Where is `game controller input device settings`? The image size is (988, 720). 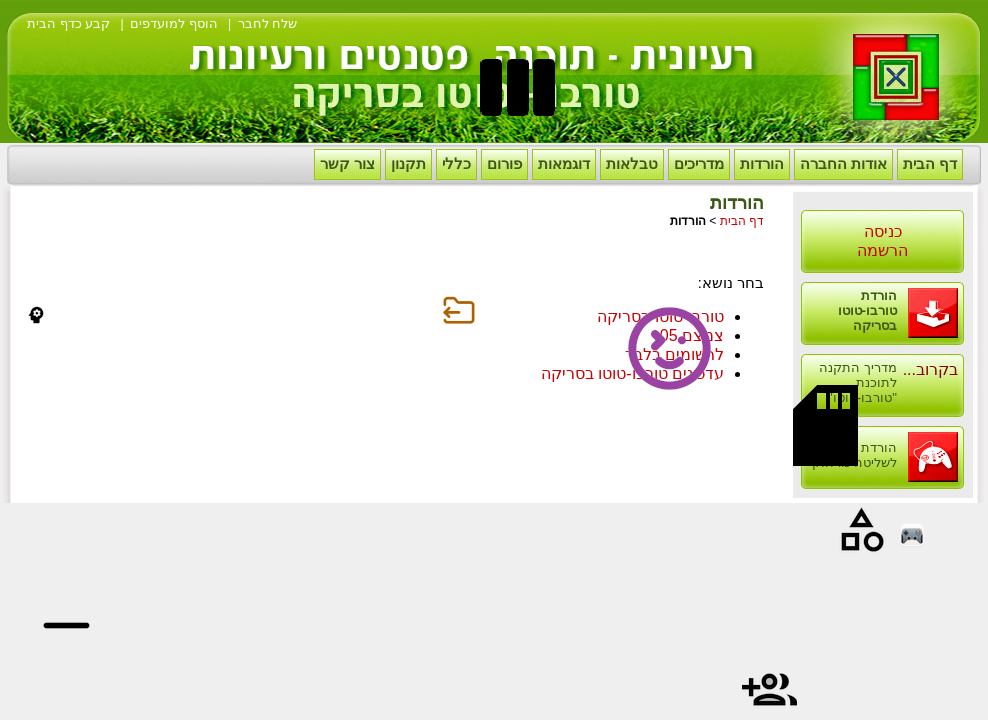
game controller input device settings is located at coordinates (912, 535).